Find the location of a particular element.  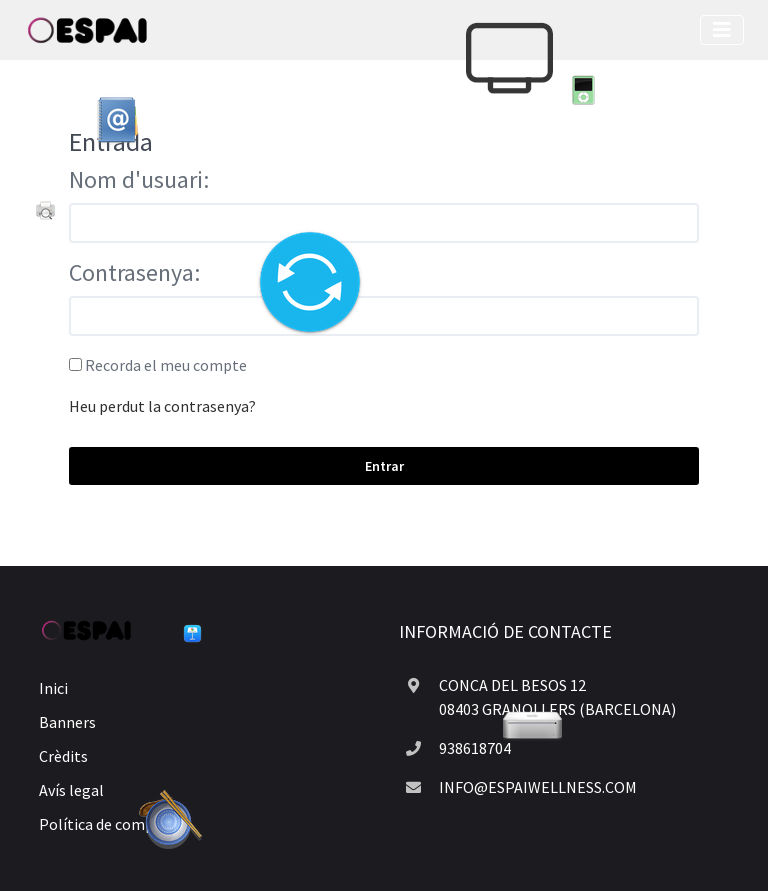

dropbox is currently syncing files is located at coordinates (310, 282).